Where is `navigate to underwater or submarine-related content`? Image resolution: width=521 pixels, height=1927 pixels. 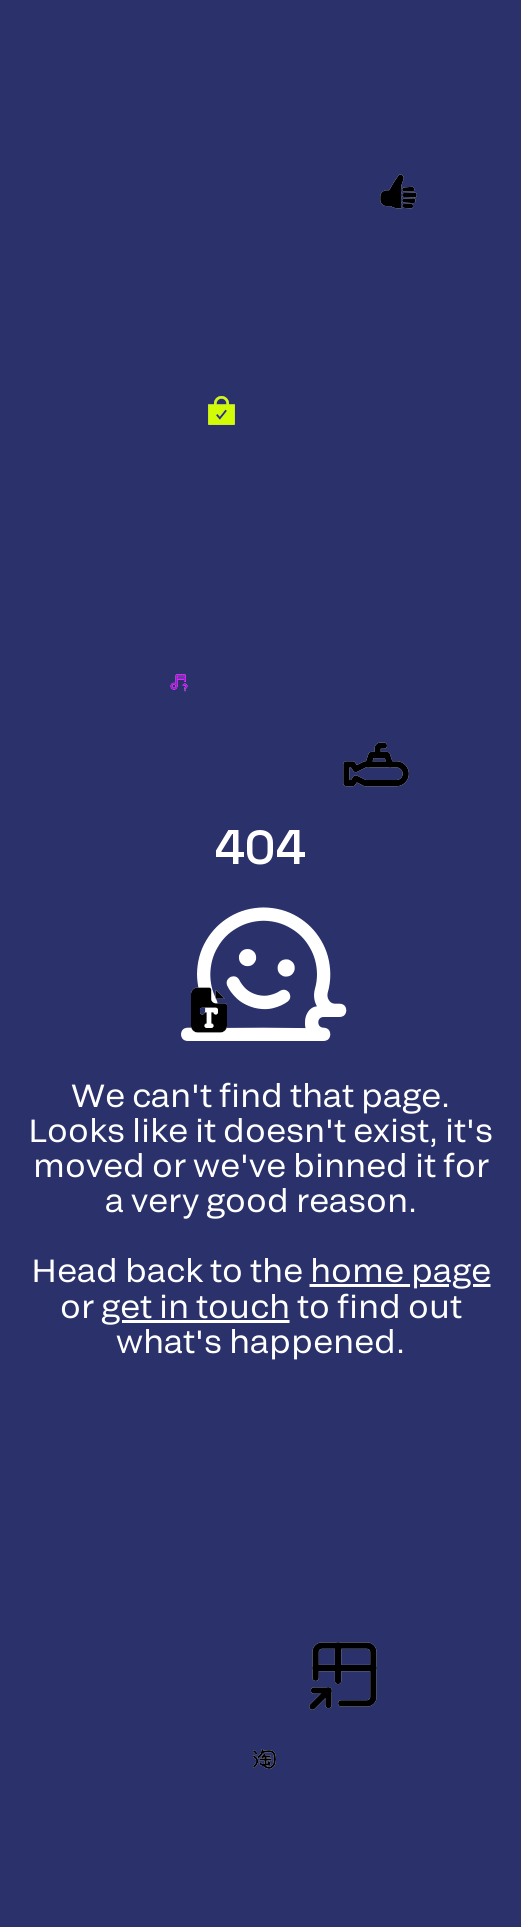 navigate to underwater or submarine-related content is located at coordinates (374, 767).